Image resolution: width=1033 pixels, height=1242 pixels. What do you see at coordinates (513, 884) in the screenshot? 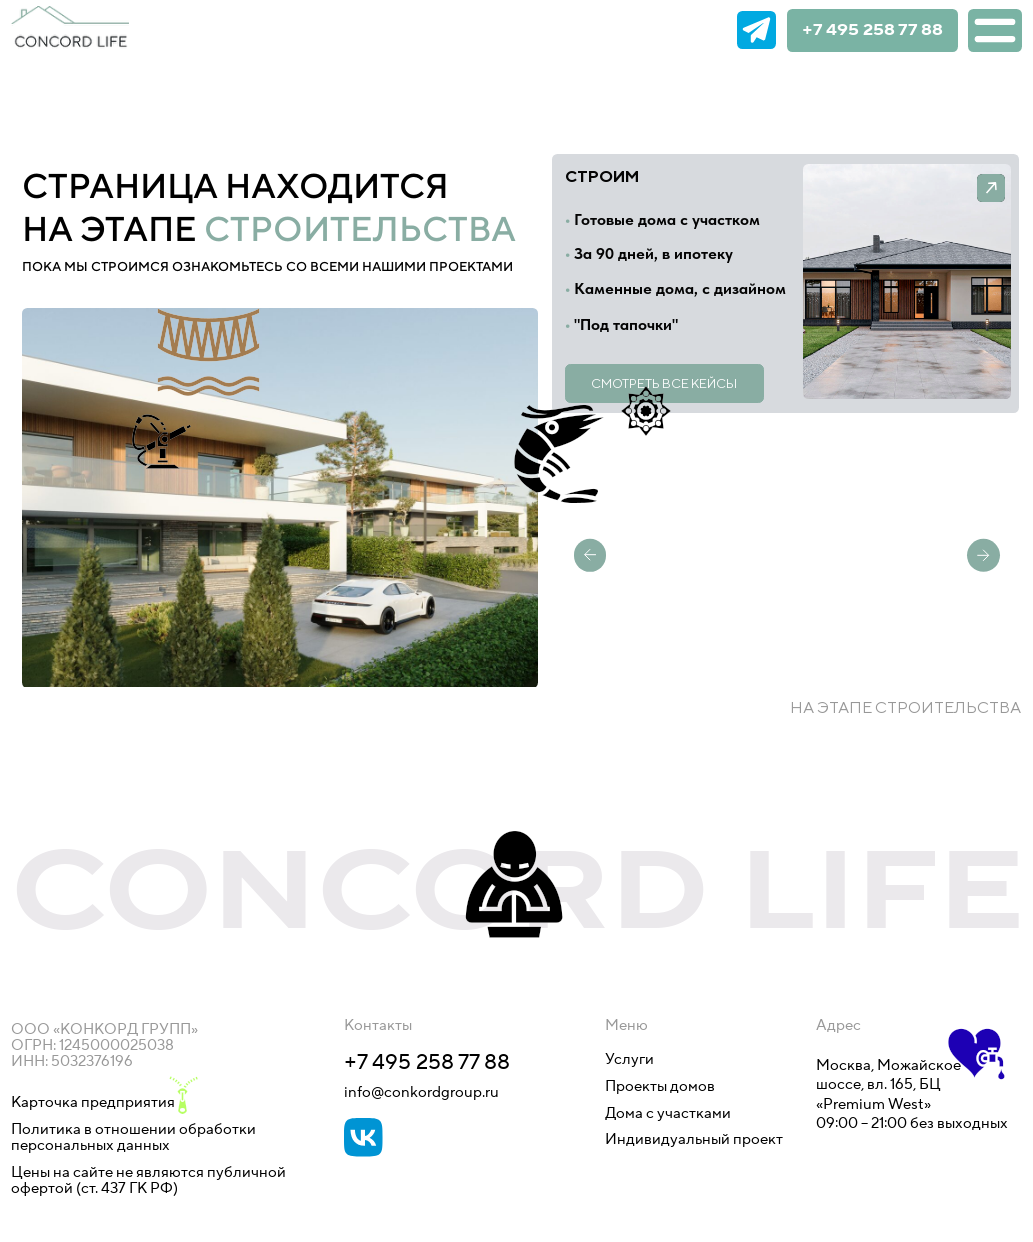
I see `access prayer or meditation features` at bounding box center [513, 884].